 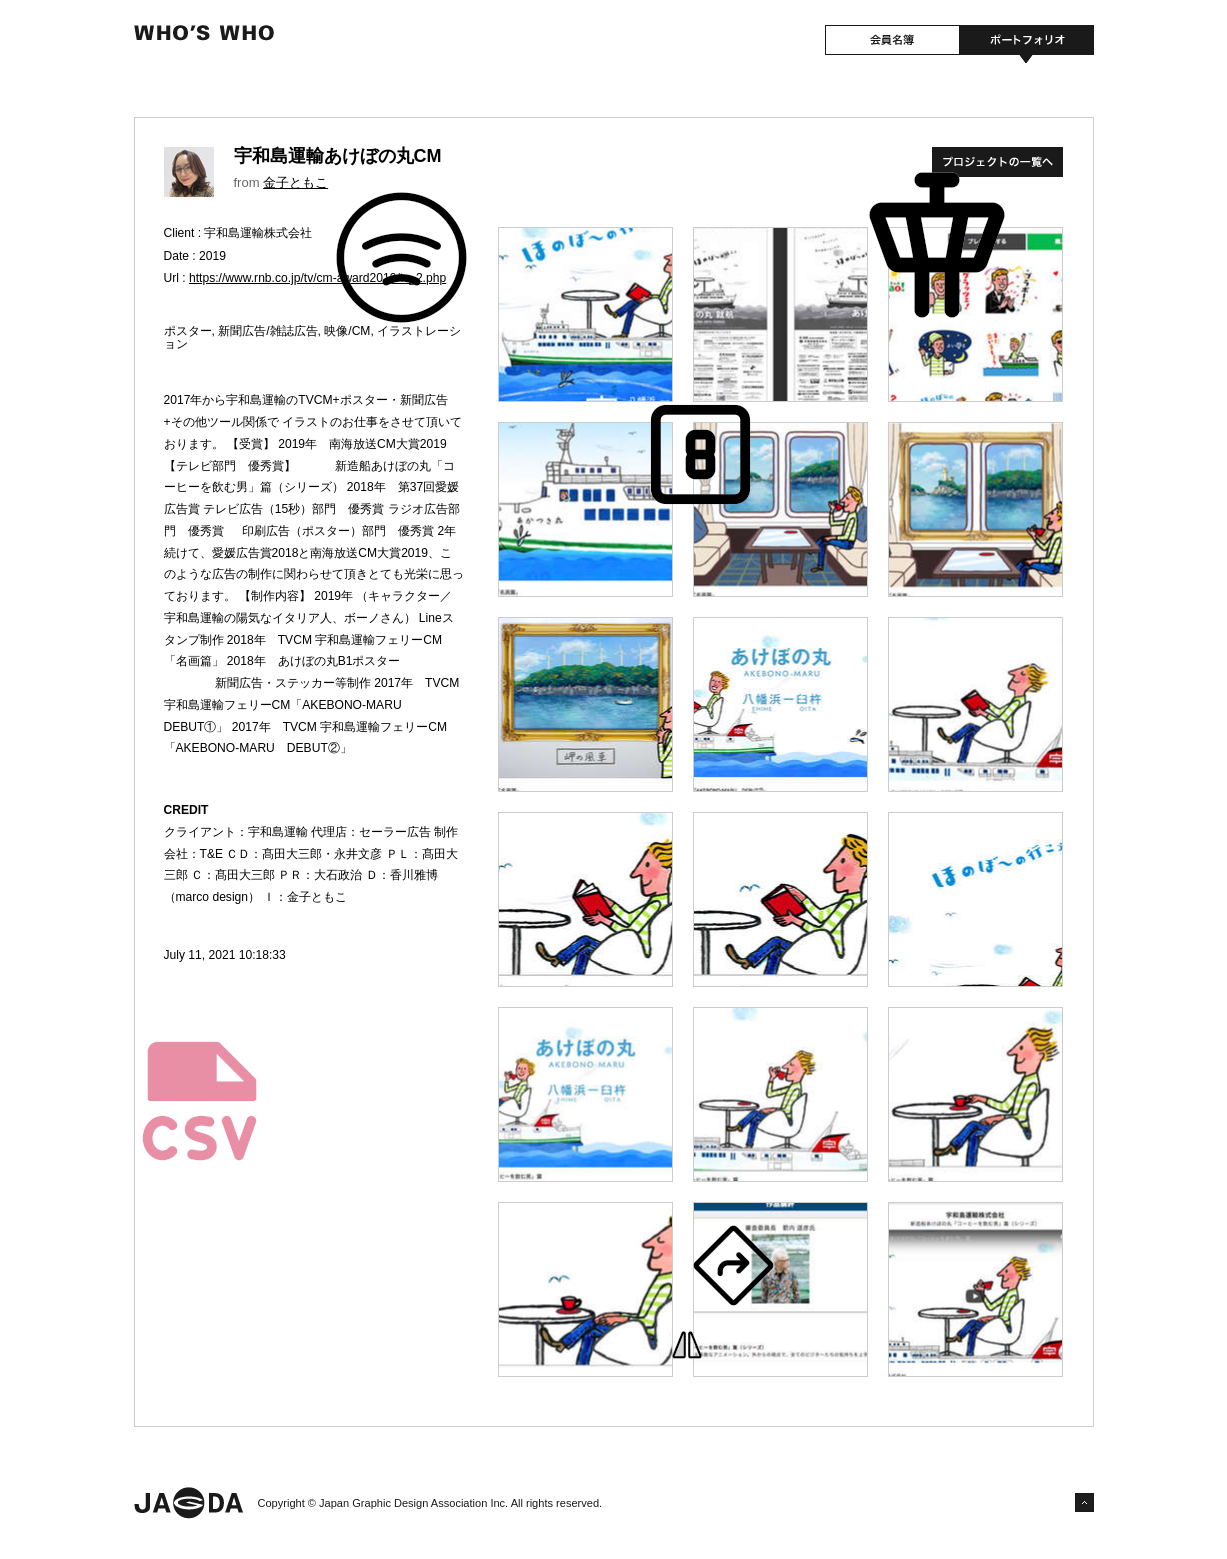 I want to click on access air traffic control features, so click(x=937, y=245).